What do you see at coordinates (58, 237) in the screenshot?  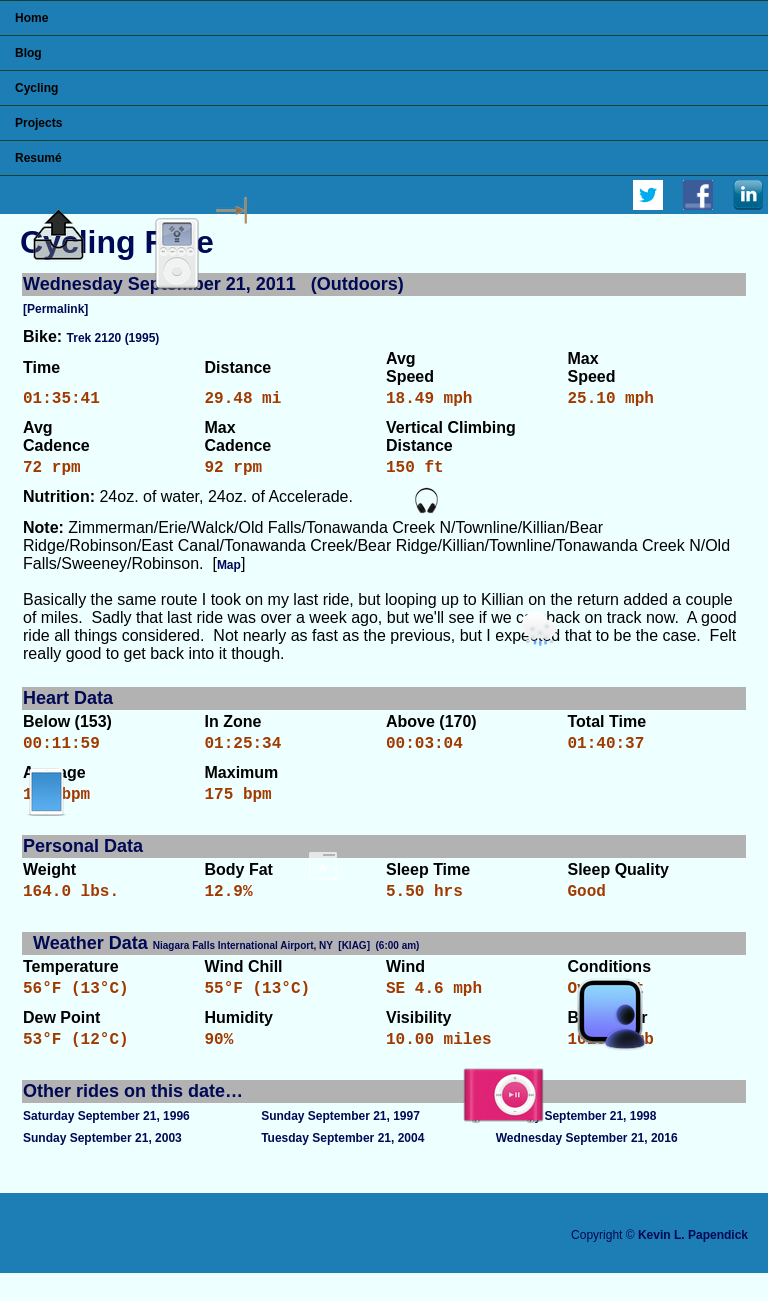 I see `view outgoing mail in your outbox` at bounding box center [58, 237].